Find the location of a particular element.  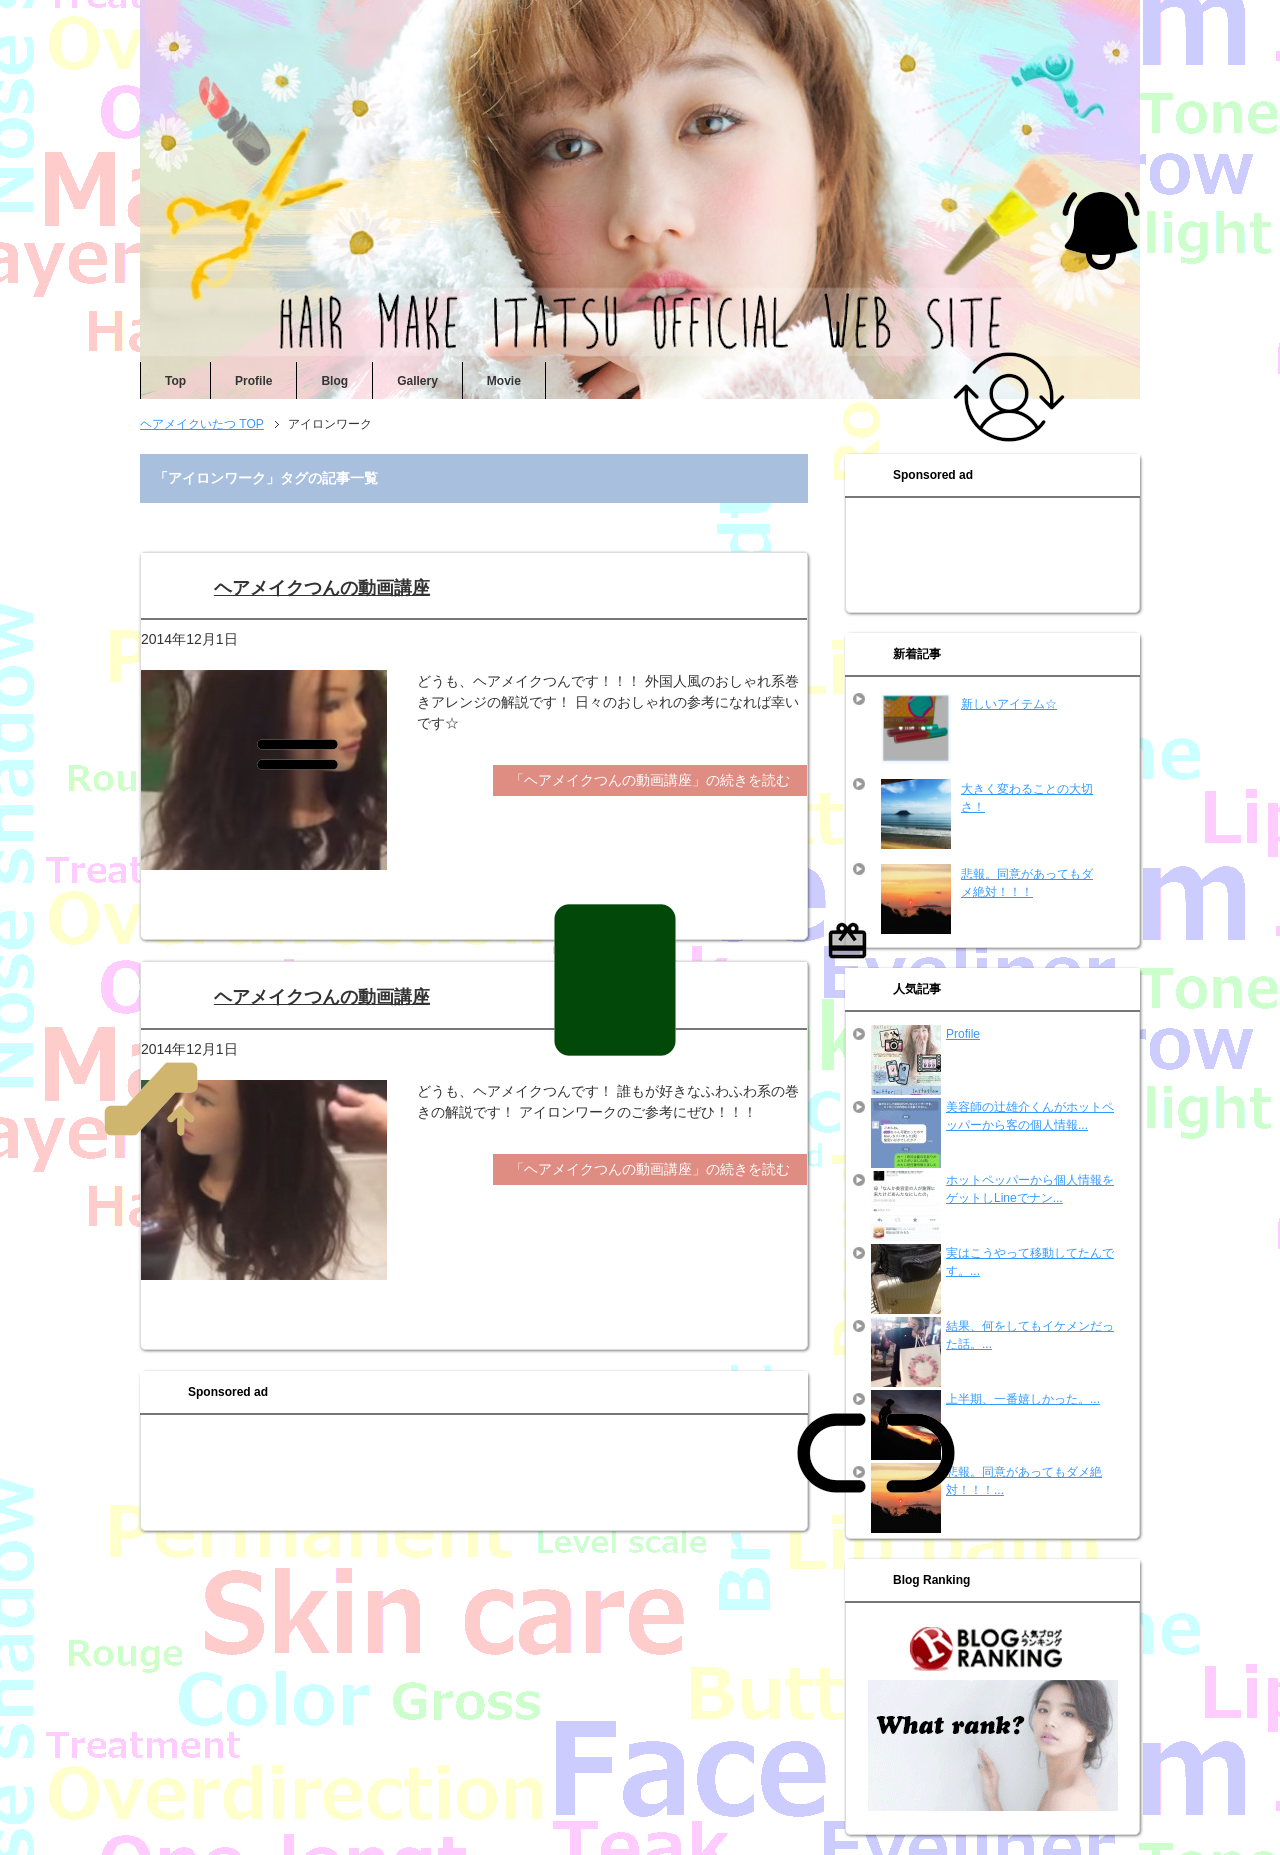

disconnect or remove a linked account is located at coordinates (876, 1453).